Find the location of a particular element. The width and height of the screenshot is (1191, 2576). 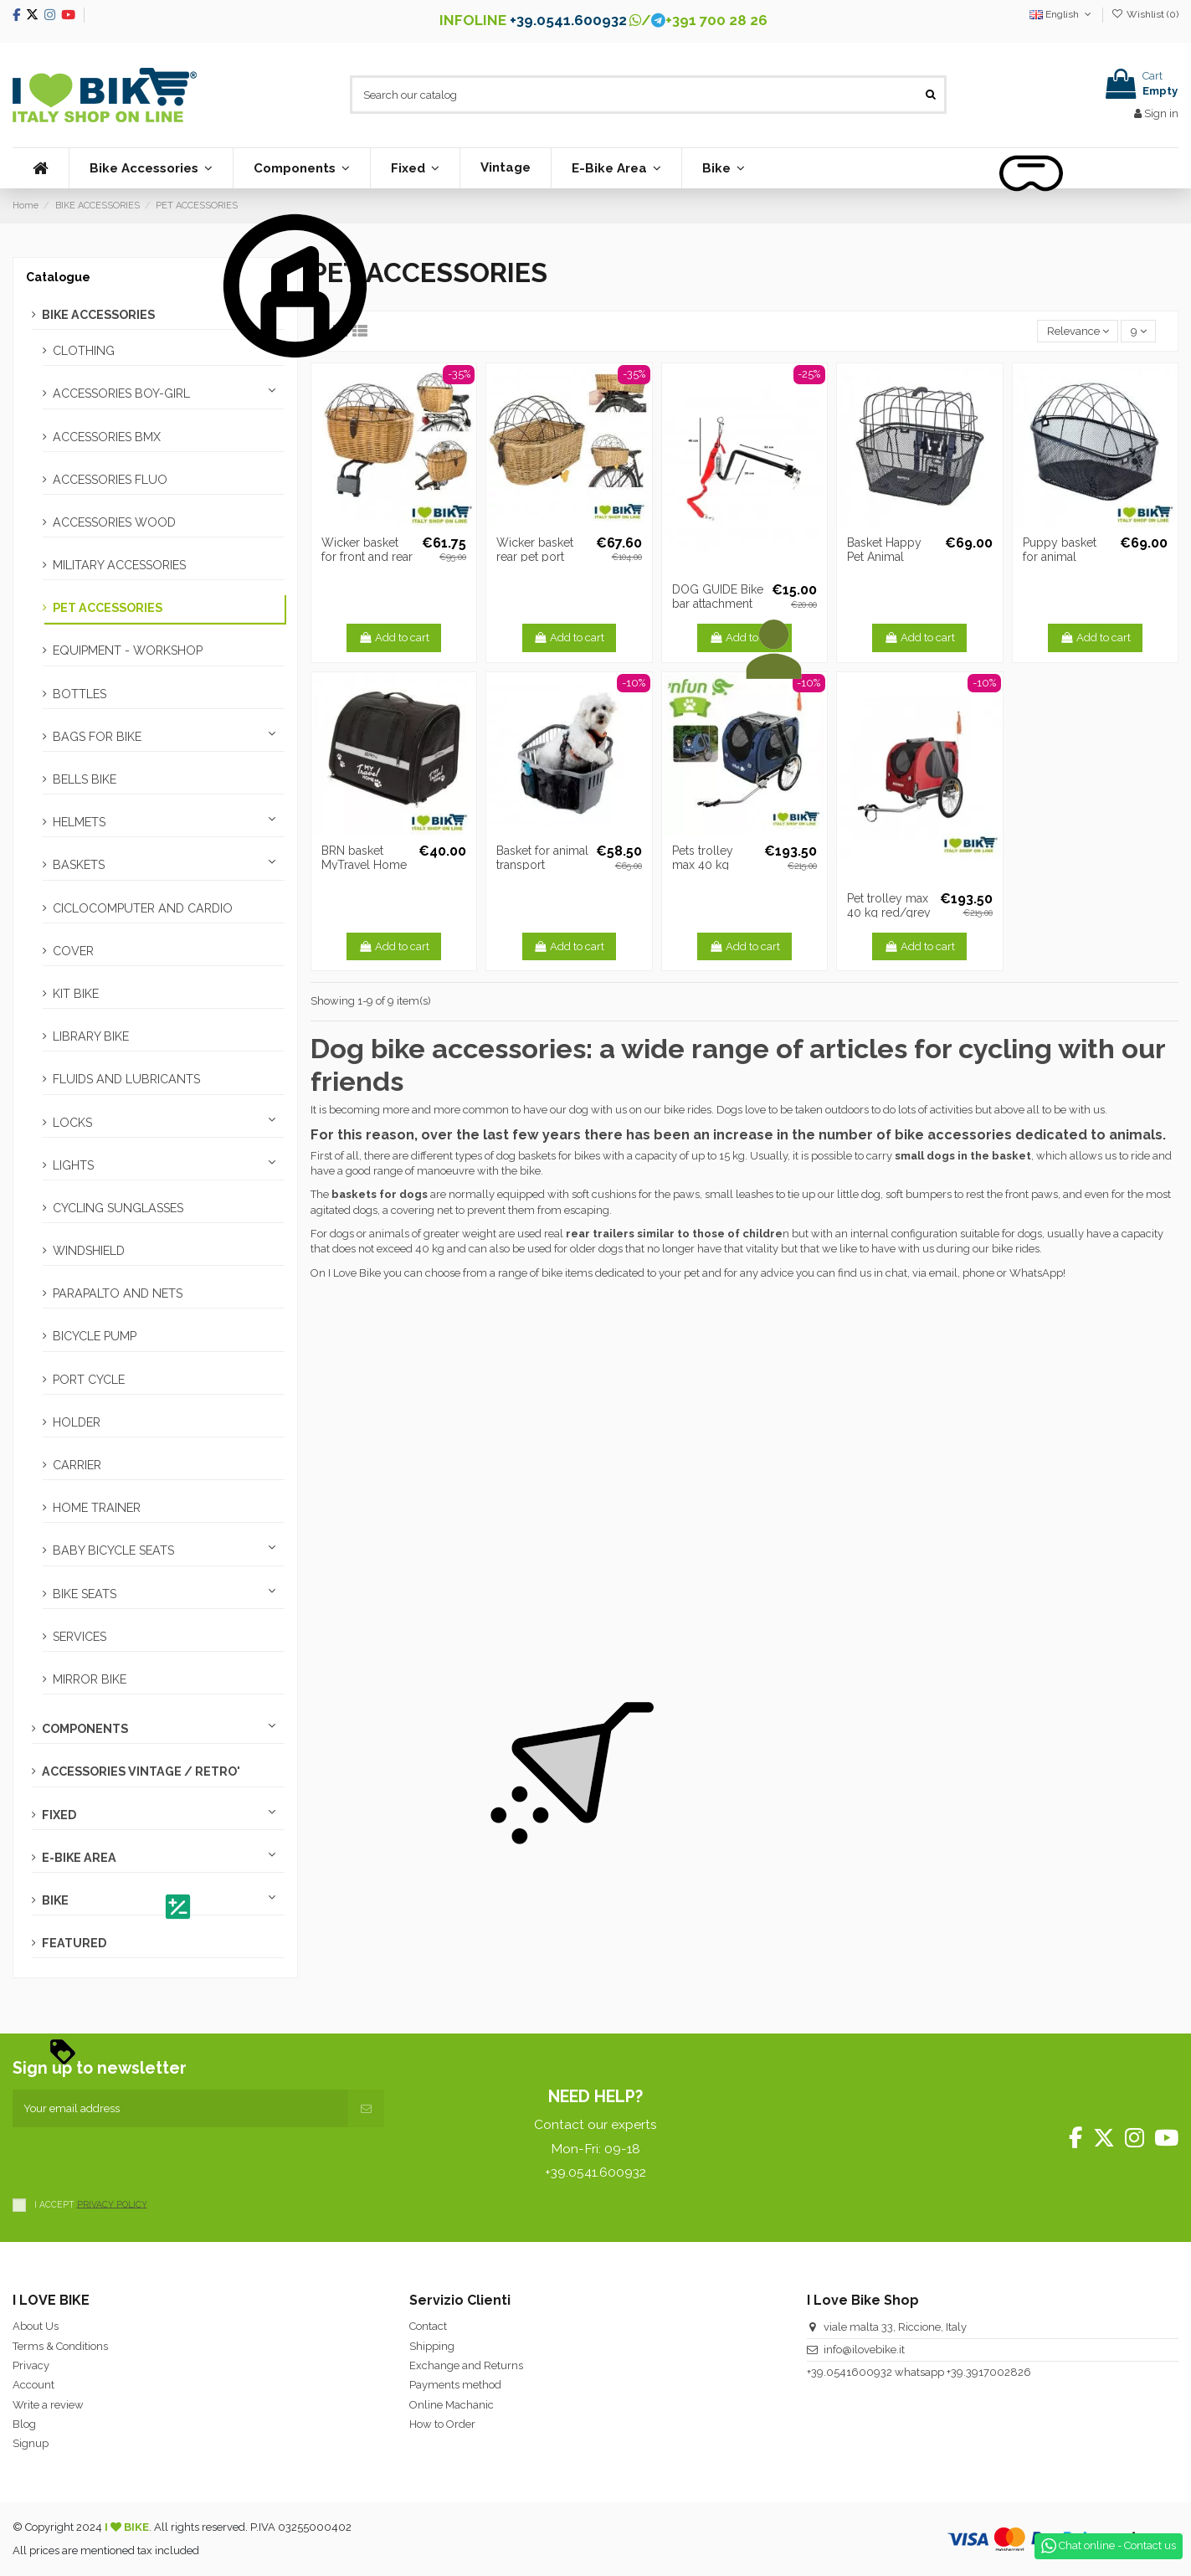

view your profile is located at coordinates (773, 649).